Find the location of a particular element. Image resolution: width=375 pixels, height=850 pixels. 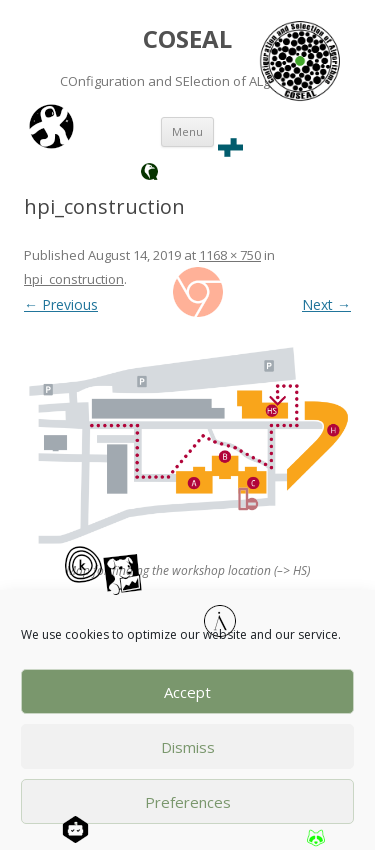

open invidious, a privacy-focused youtube frontend is located at coordinates (220, 621).